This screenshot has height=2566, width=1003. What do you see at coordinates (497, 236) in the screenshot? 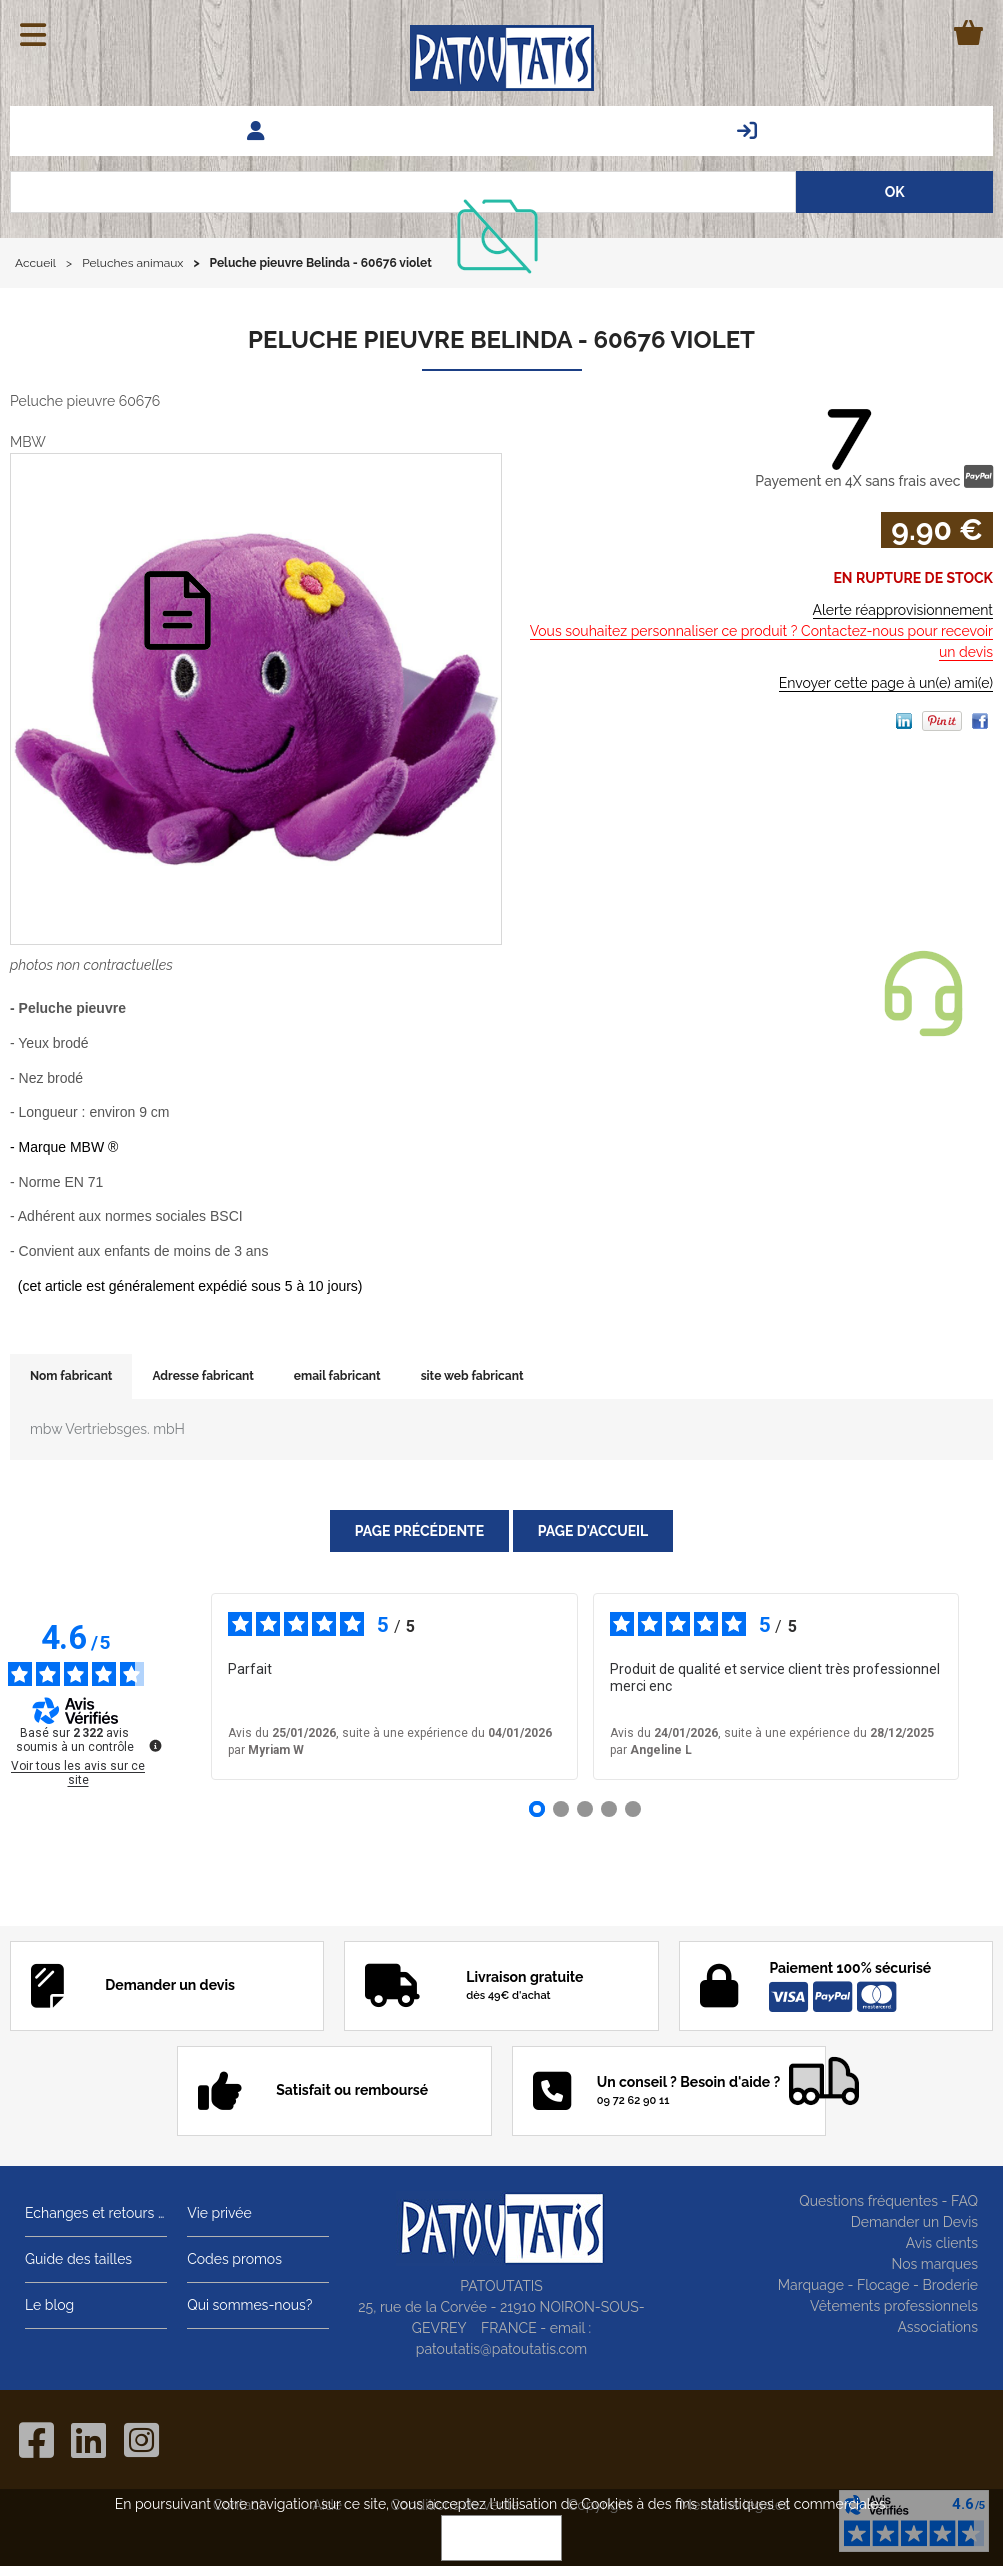
I see `camera is disabled or unavailable` at bounding box center [497, 236].